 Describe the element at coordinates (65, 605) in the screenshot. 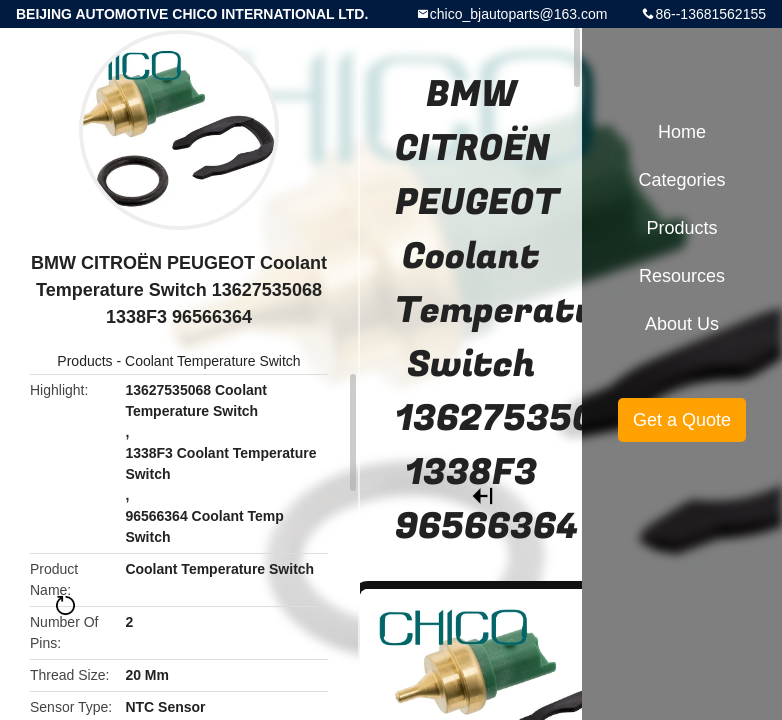

I see `reset or restore to default settings` at that location.